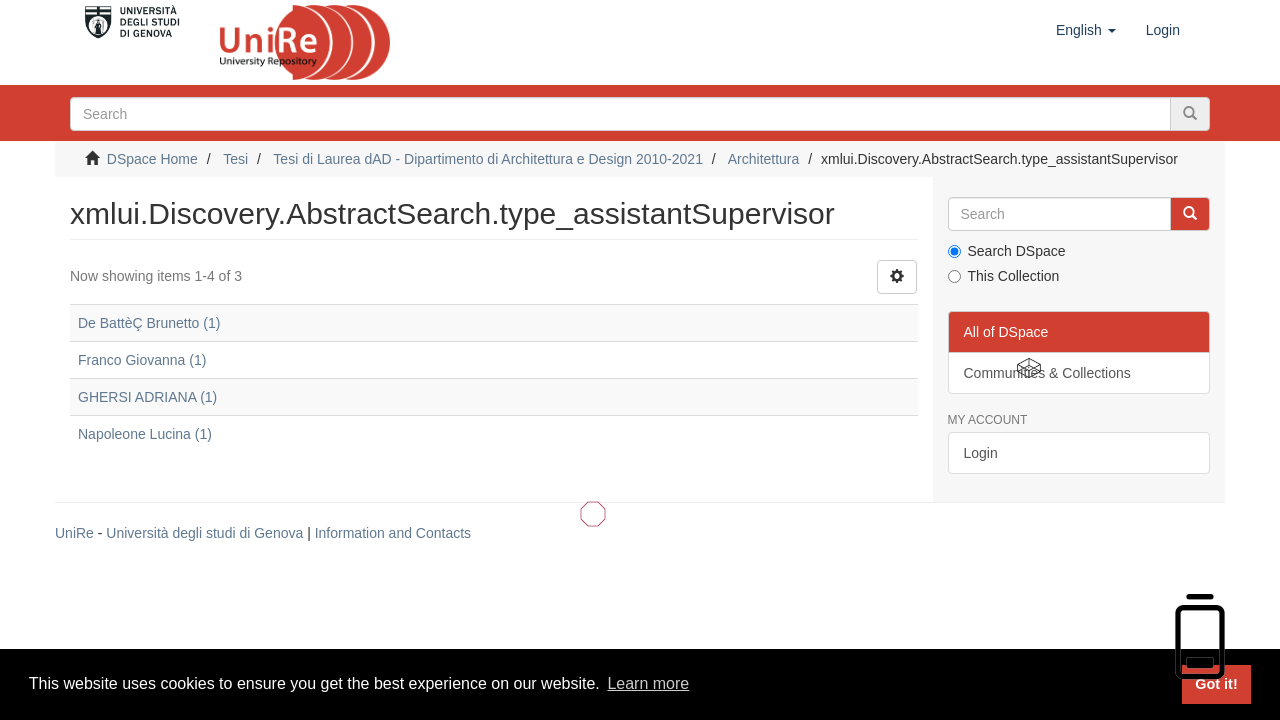  I want to click on stop or warning indicator, so click(593, 514).